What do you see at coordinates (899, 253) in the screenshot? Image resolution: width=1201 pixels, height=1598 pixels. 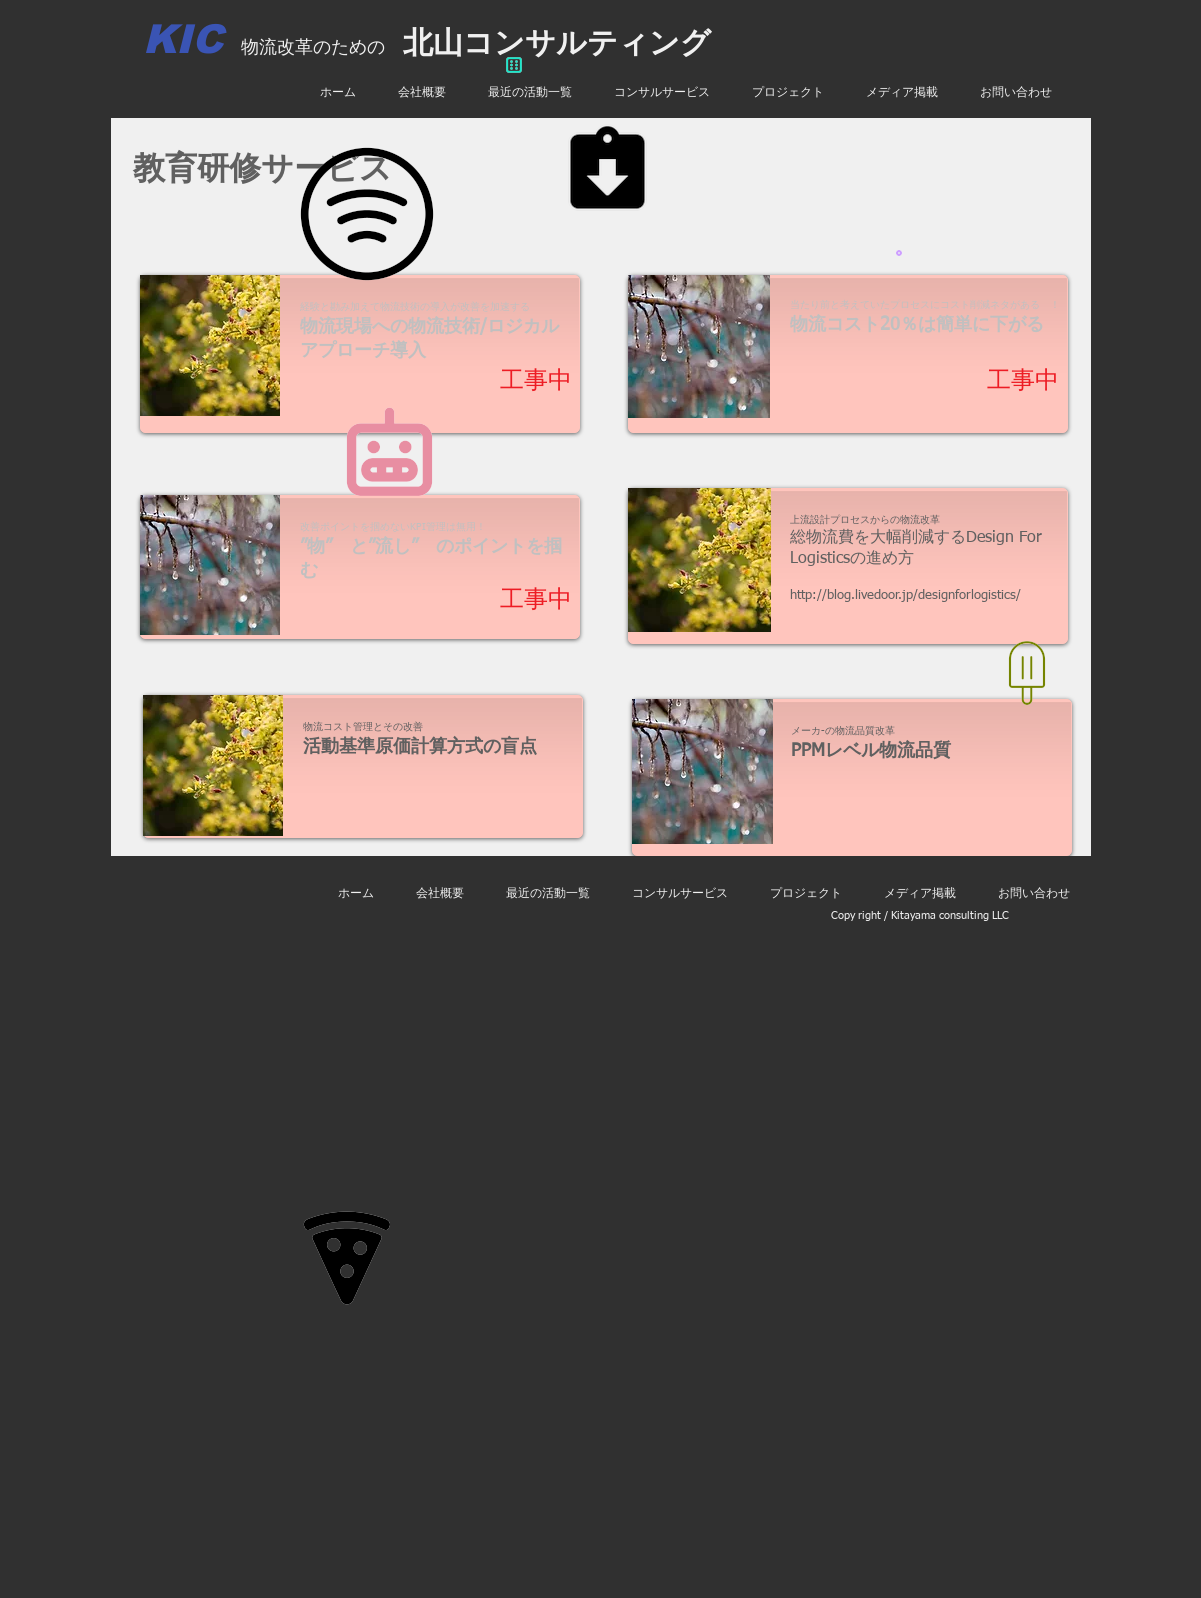 I see `indicates an unread notification or new item` at bounding box center [899, 253].